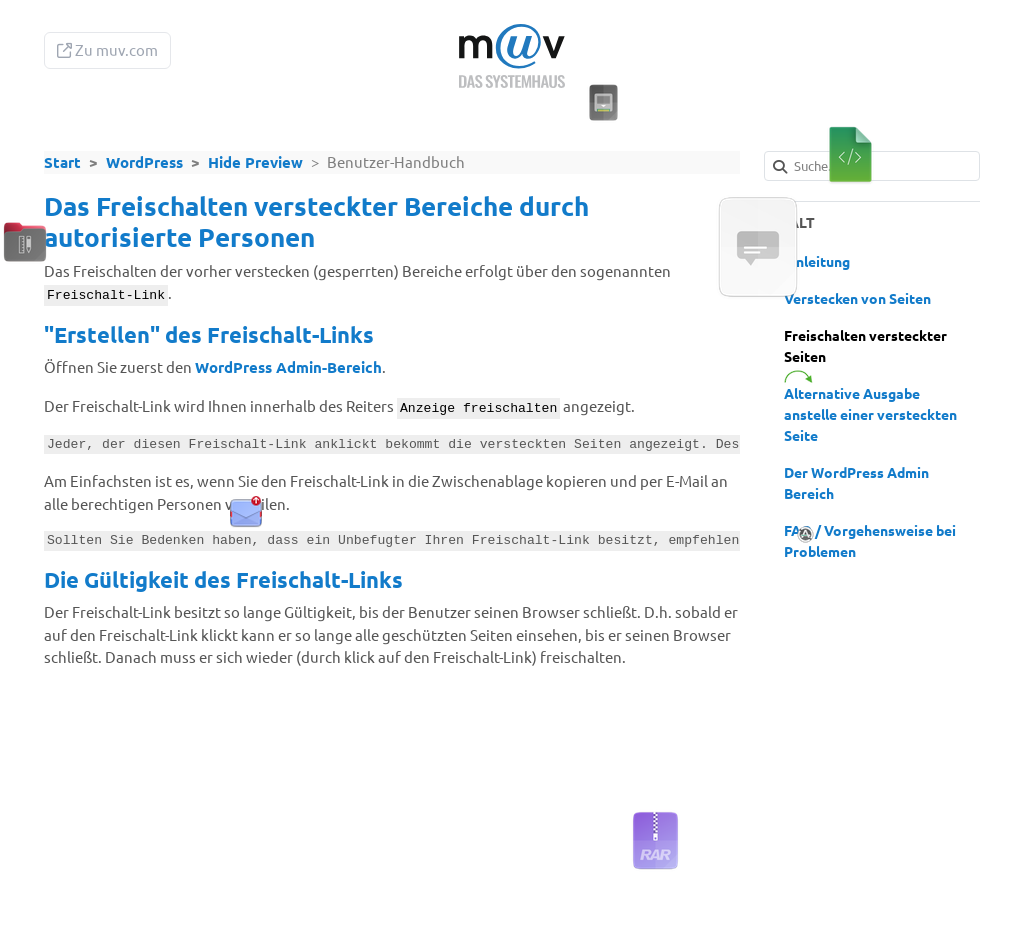 This screenshot has width=1024, height=941. I want to click on a qt resource file used in nokia/qt development, so click(850, 155).